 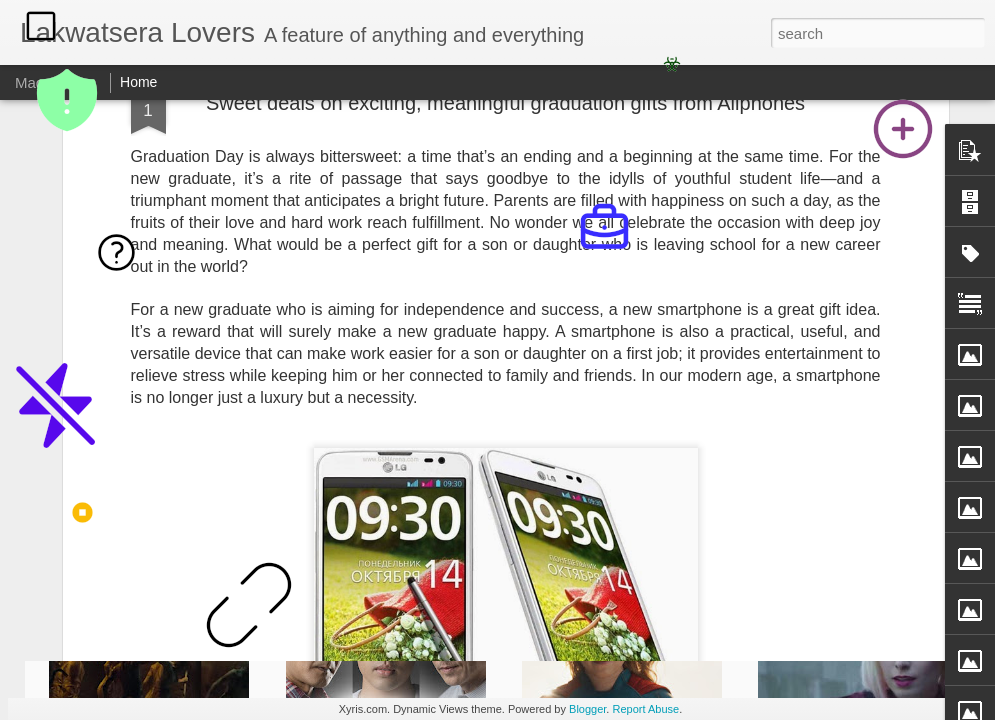 I want to click on access work or business-related content, so click(x=604, y=227).